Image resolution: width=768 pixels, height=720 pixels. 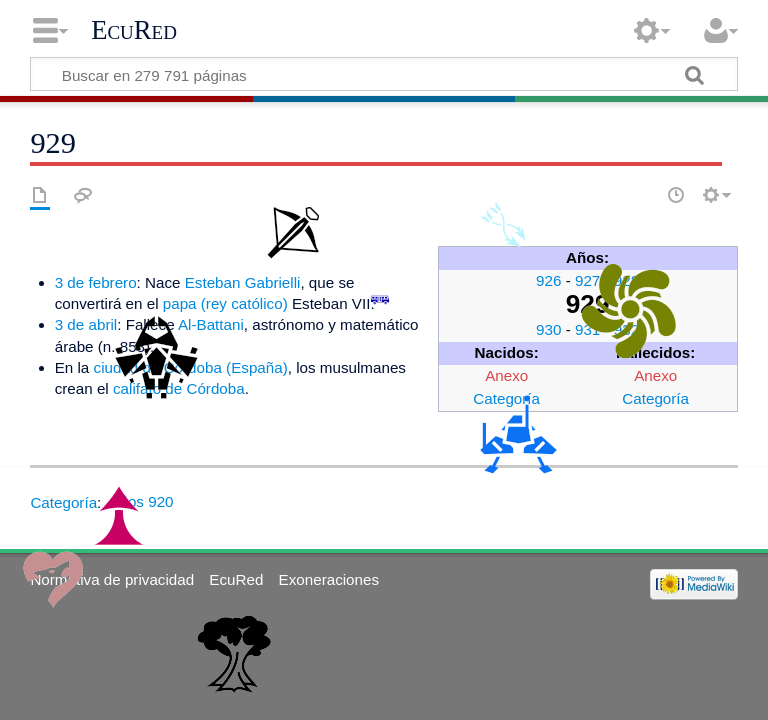 What do you see at coordinates (518, 436) in the screenshot?
I see `mars pathfinder rover or space exploration feature` at bounding box center [518, 436].